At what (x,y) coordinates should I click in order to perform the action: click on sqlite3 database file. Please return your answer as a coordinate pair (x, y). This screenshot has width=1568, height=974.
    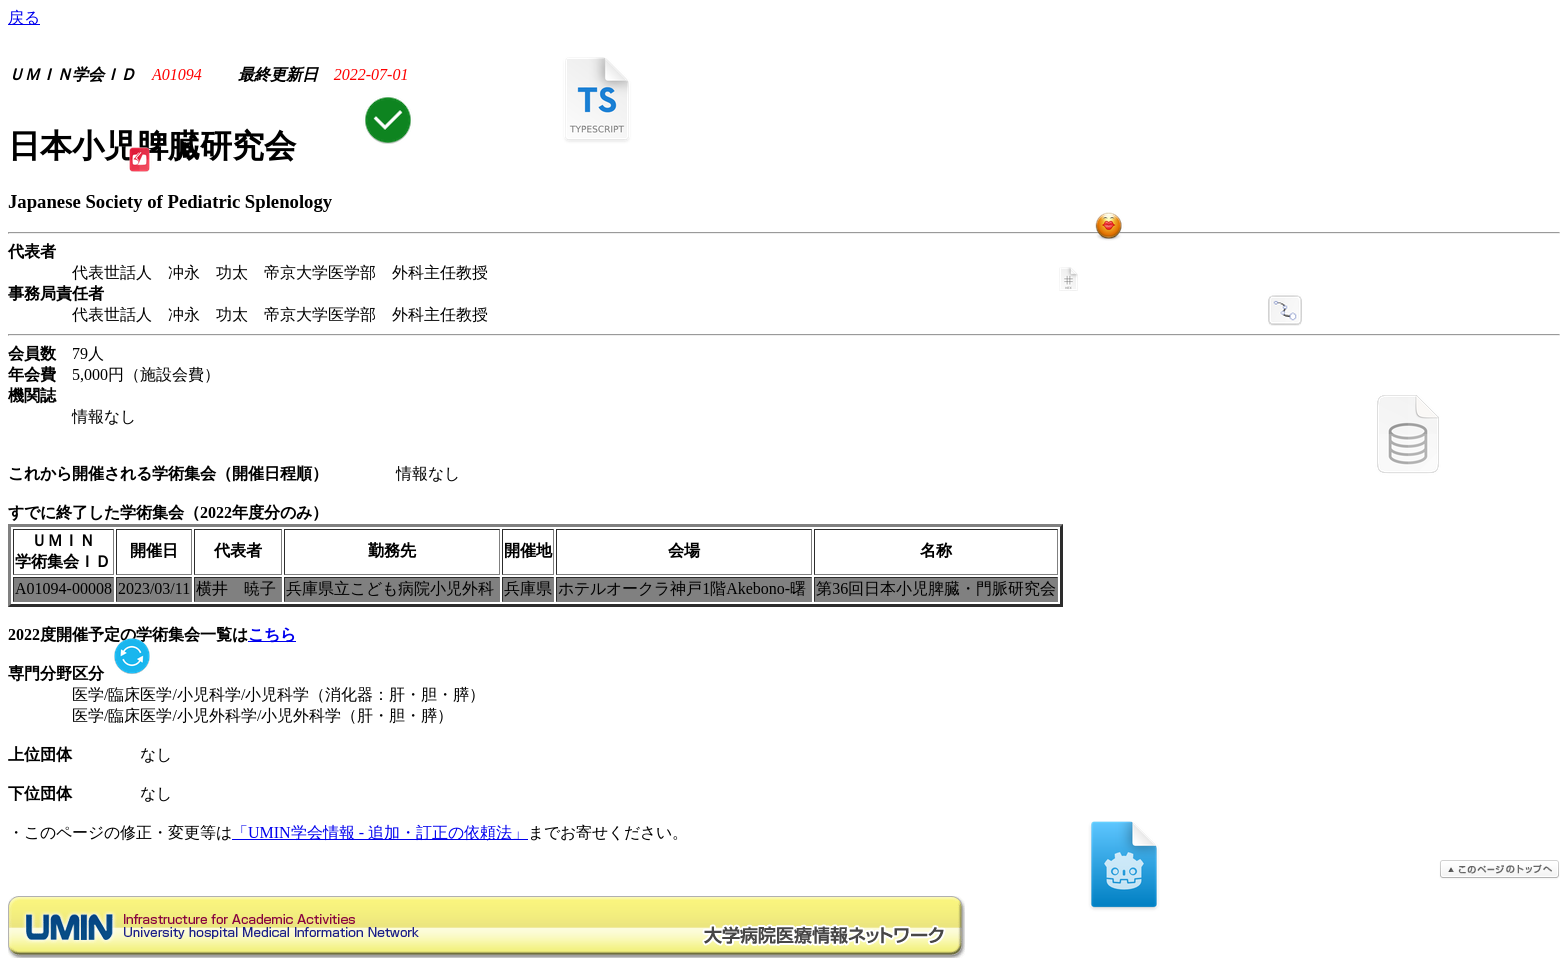
    Looking at the image, I should click on (1408, 434).